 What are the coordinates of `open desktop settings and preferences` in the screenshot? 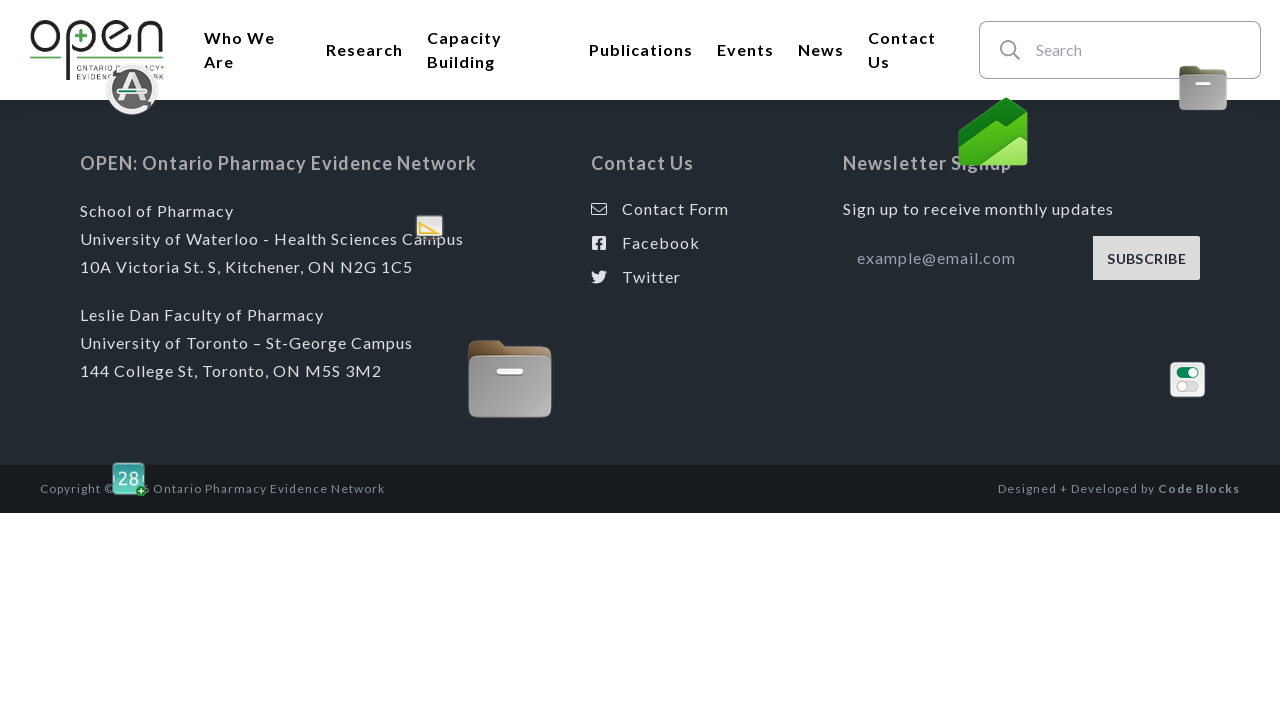 It's located at (1187, 379).